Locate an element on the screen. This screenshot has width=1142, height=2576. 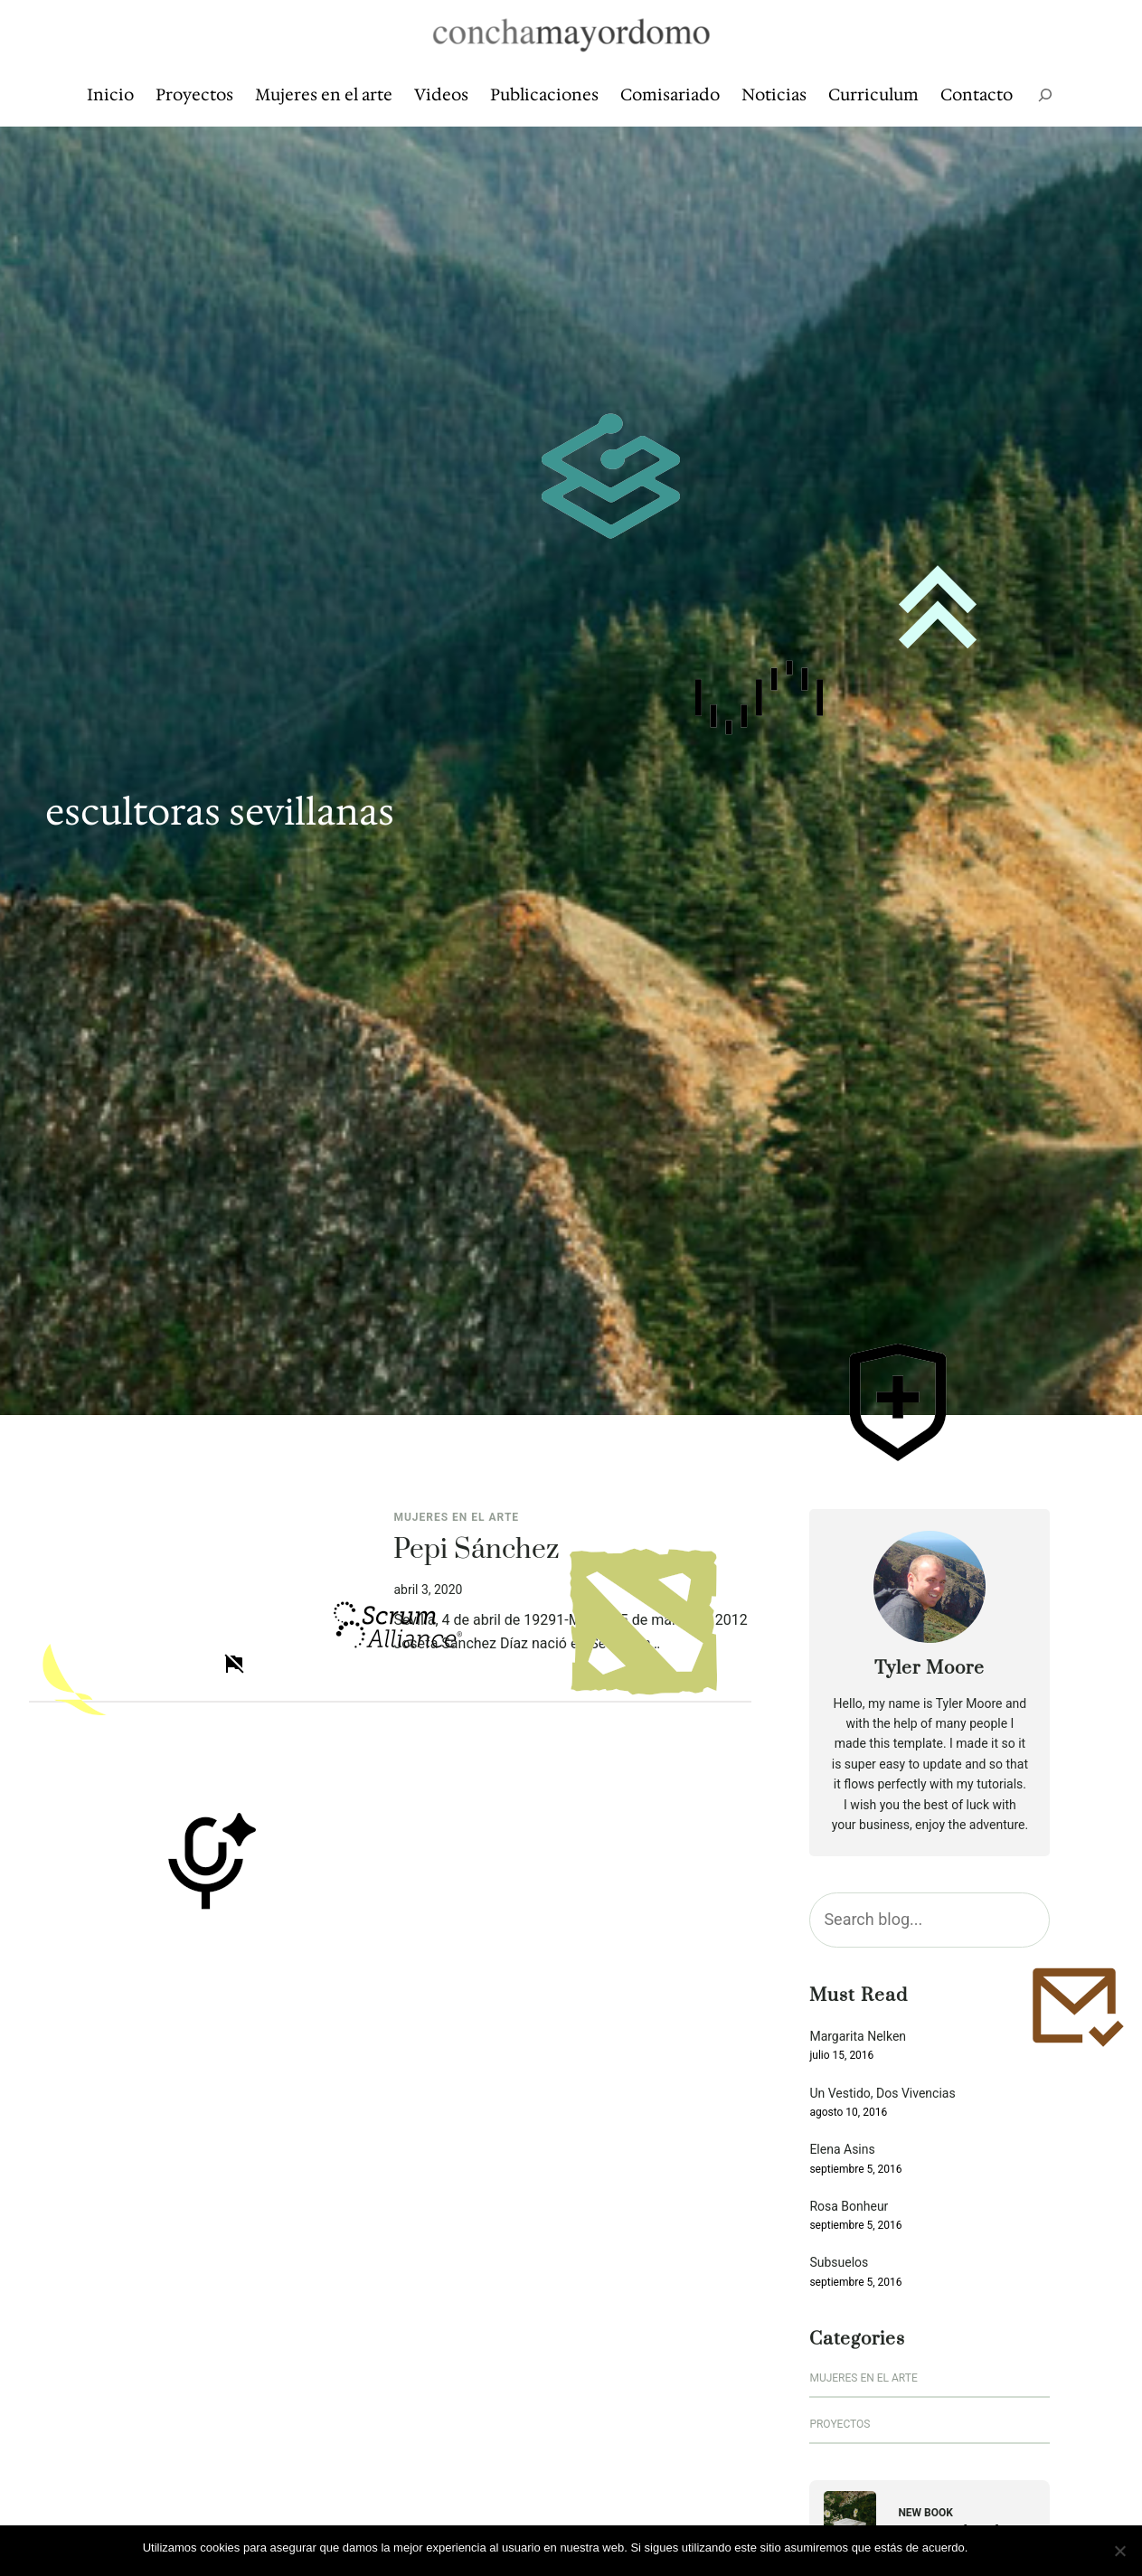
launch Dota 2 game is located at coordinates (643, 1621).